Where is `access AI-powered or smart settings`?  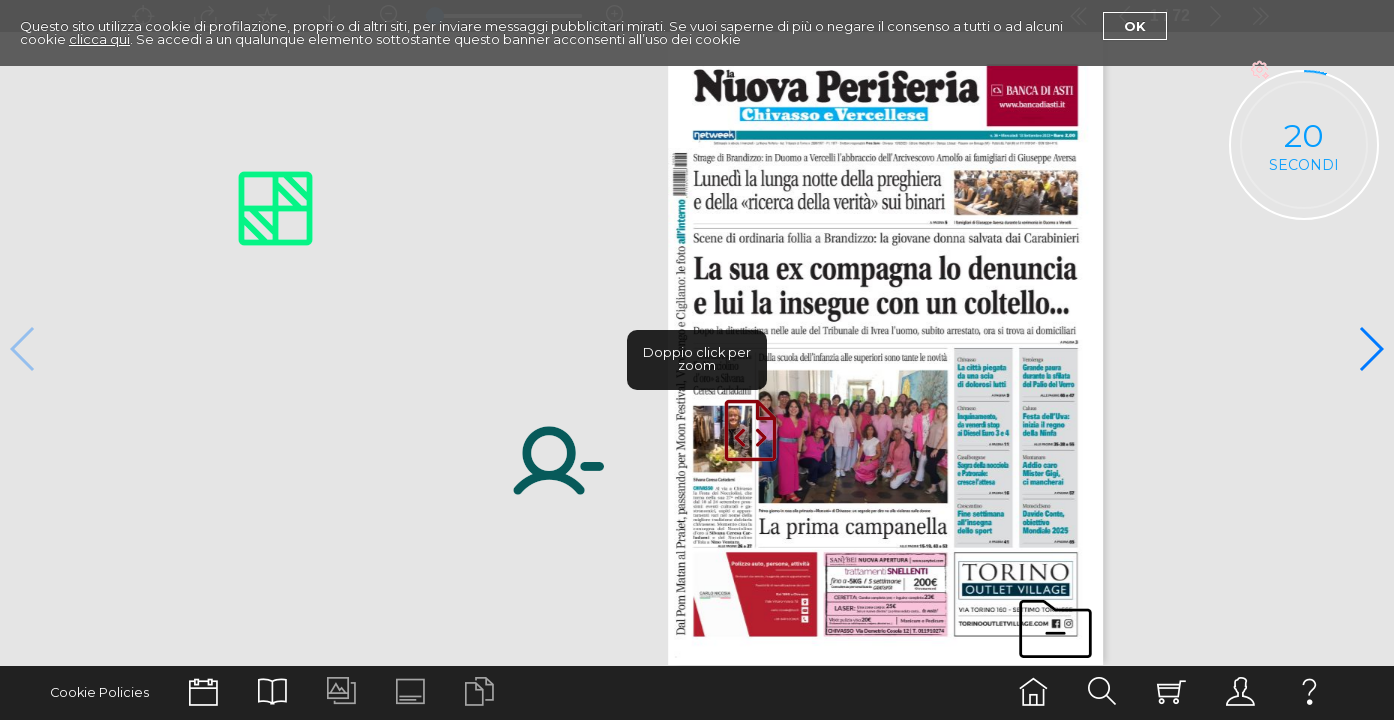
access AI-powered or smart settings is located at coordinates (1259, 69).